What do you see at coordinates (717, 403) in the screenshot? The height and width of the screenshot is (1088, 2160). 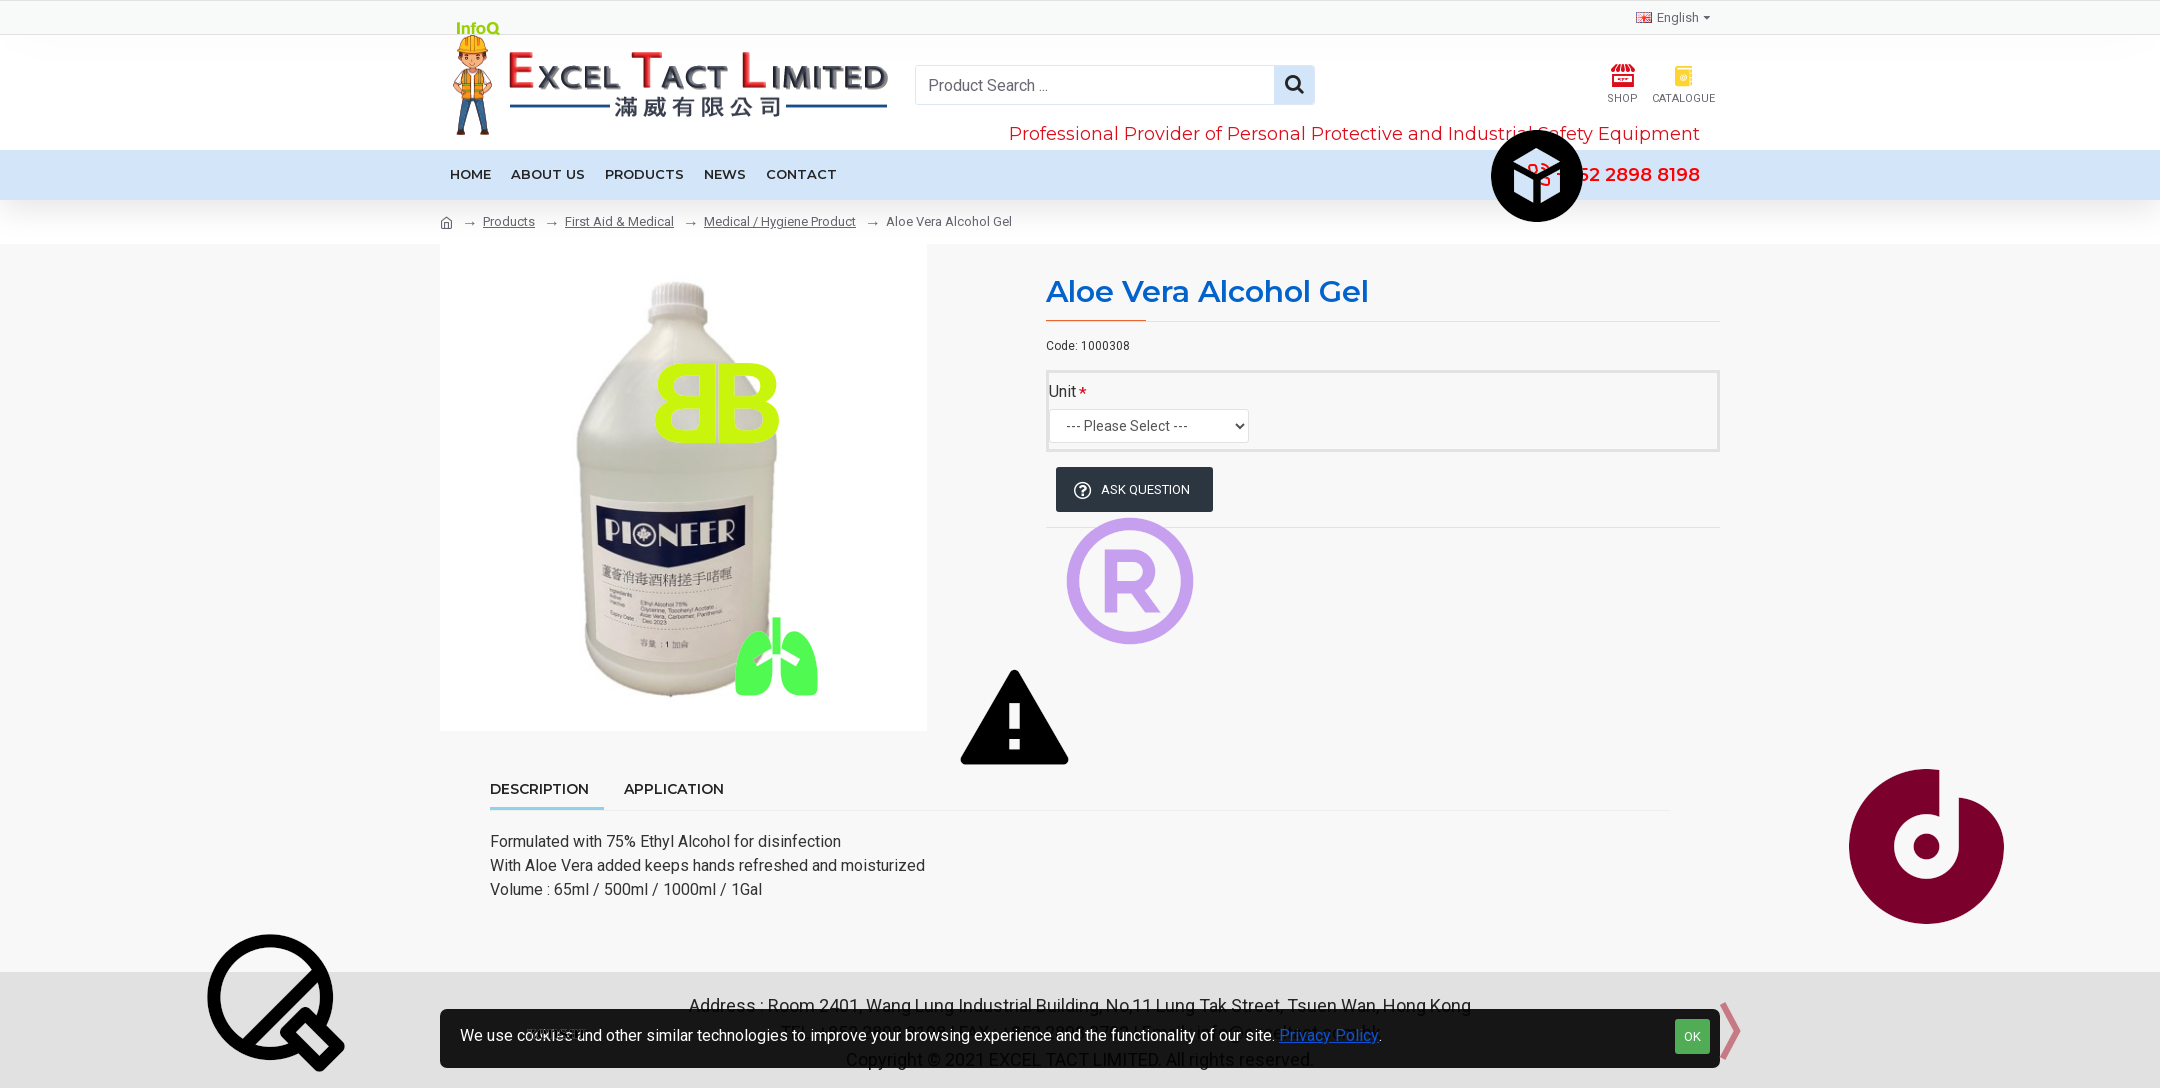 I see `NodeBB forum software logo` at bounding box center [717, 403].